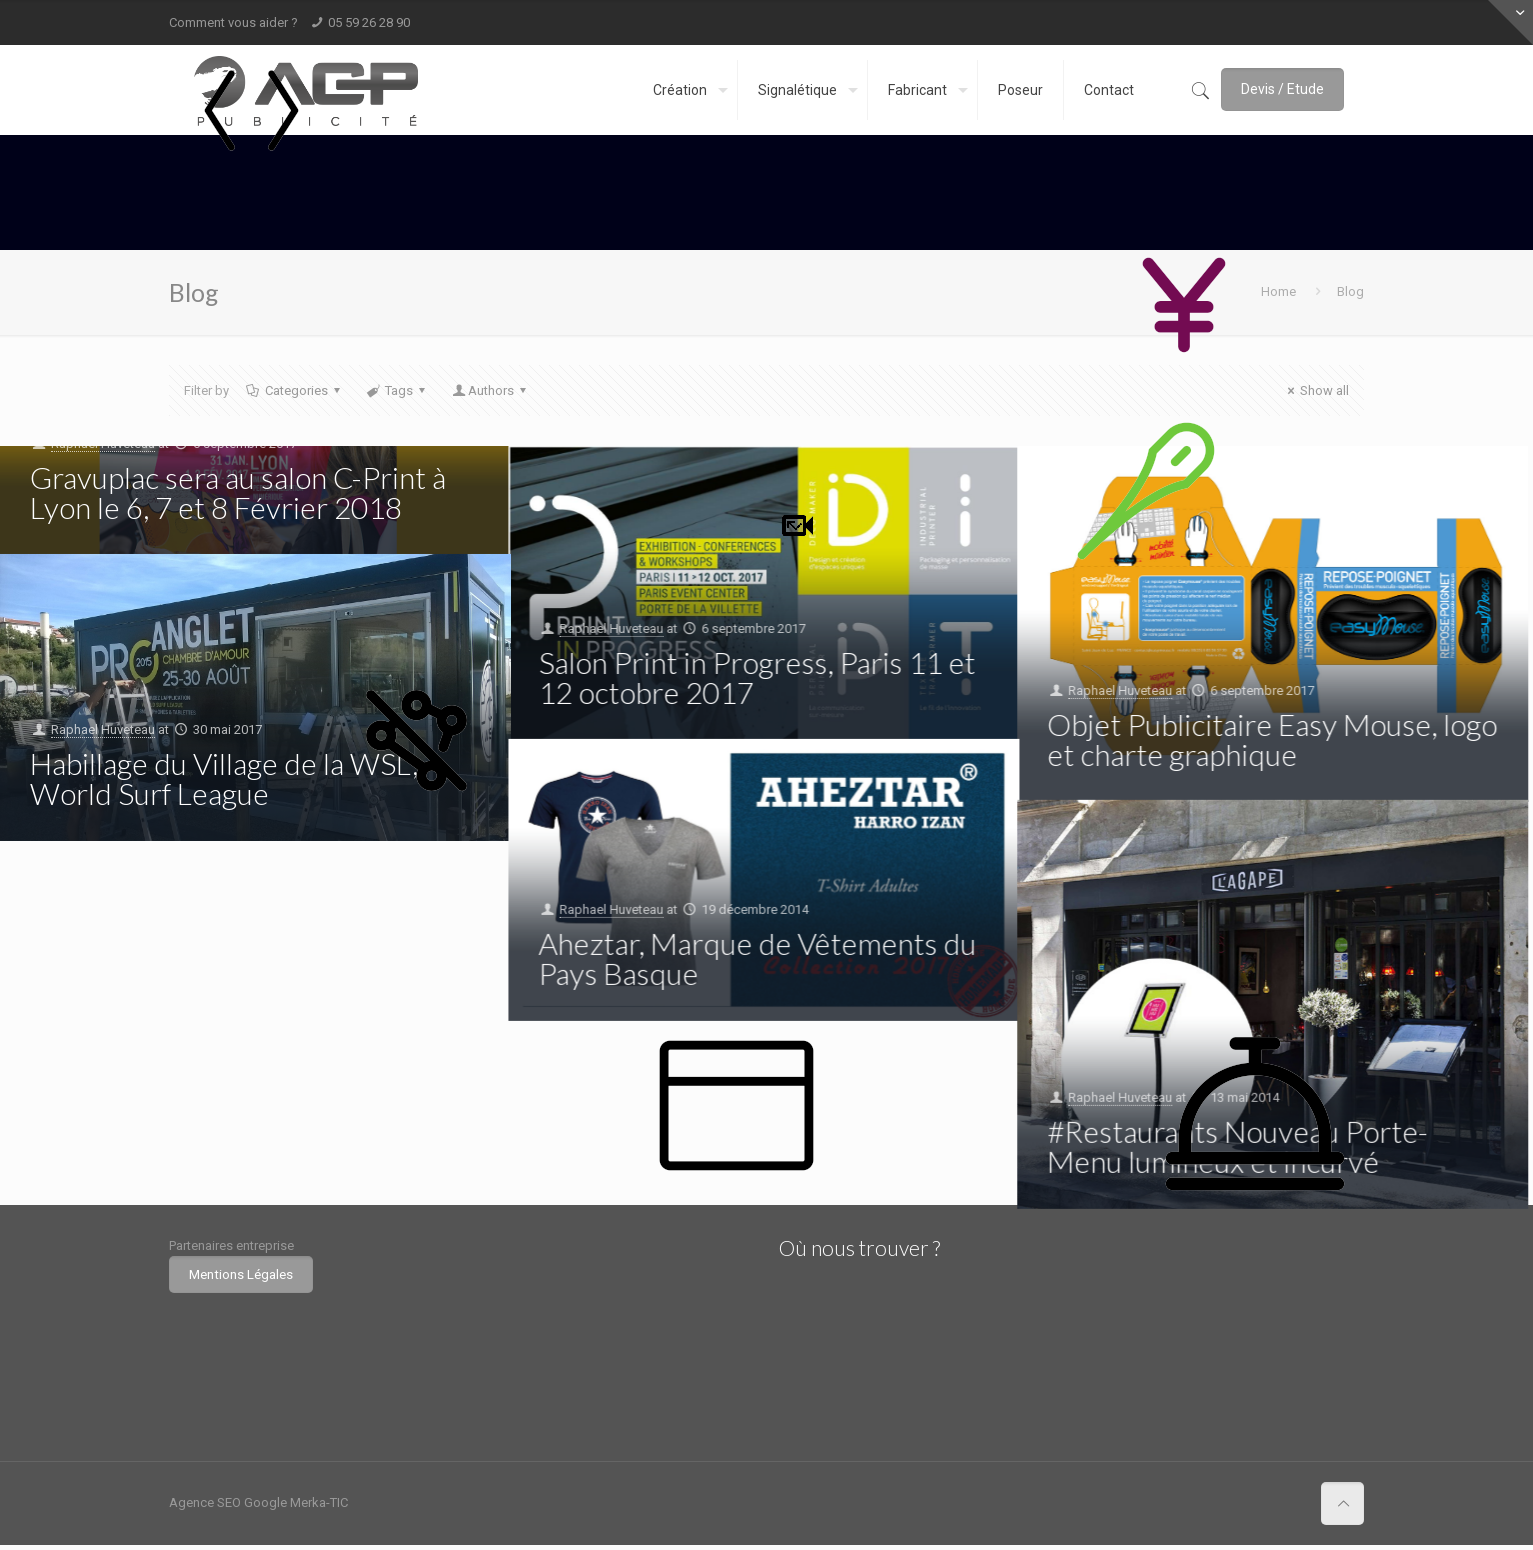  Describe the element at coordinates (736, 1105) in the screenshot. I see `open web browser` at that location.